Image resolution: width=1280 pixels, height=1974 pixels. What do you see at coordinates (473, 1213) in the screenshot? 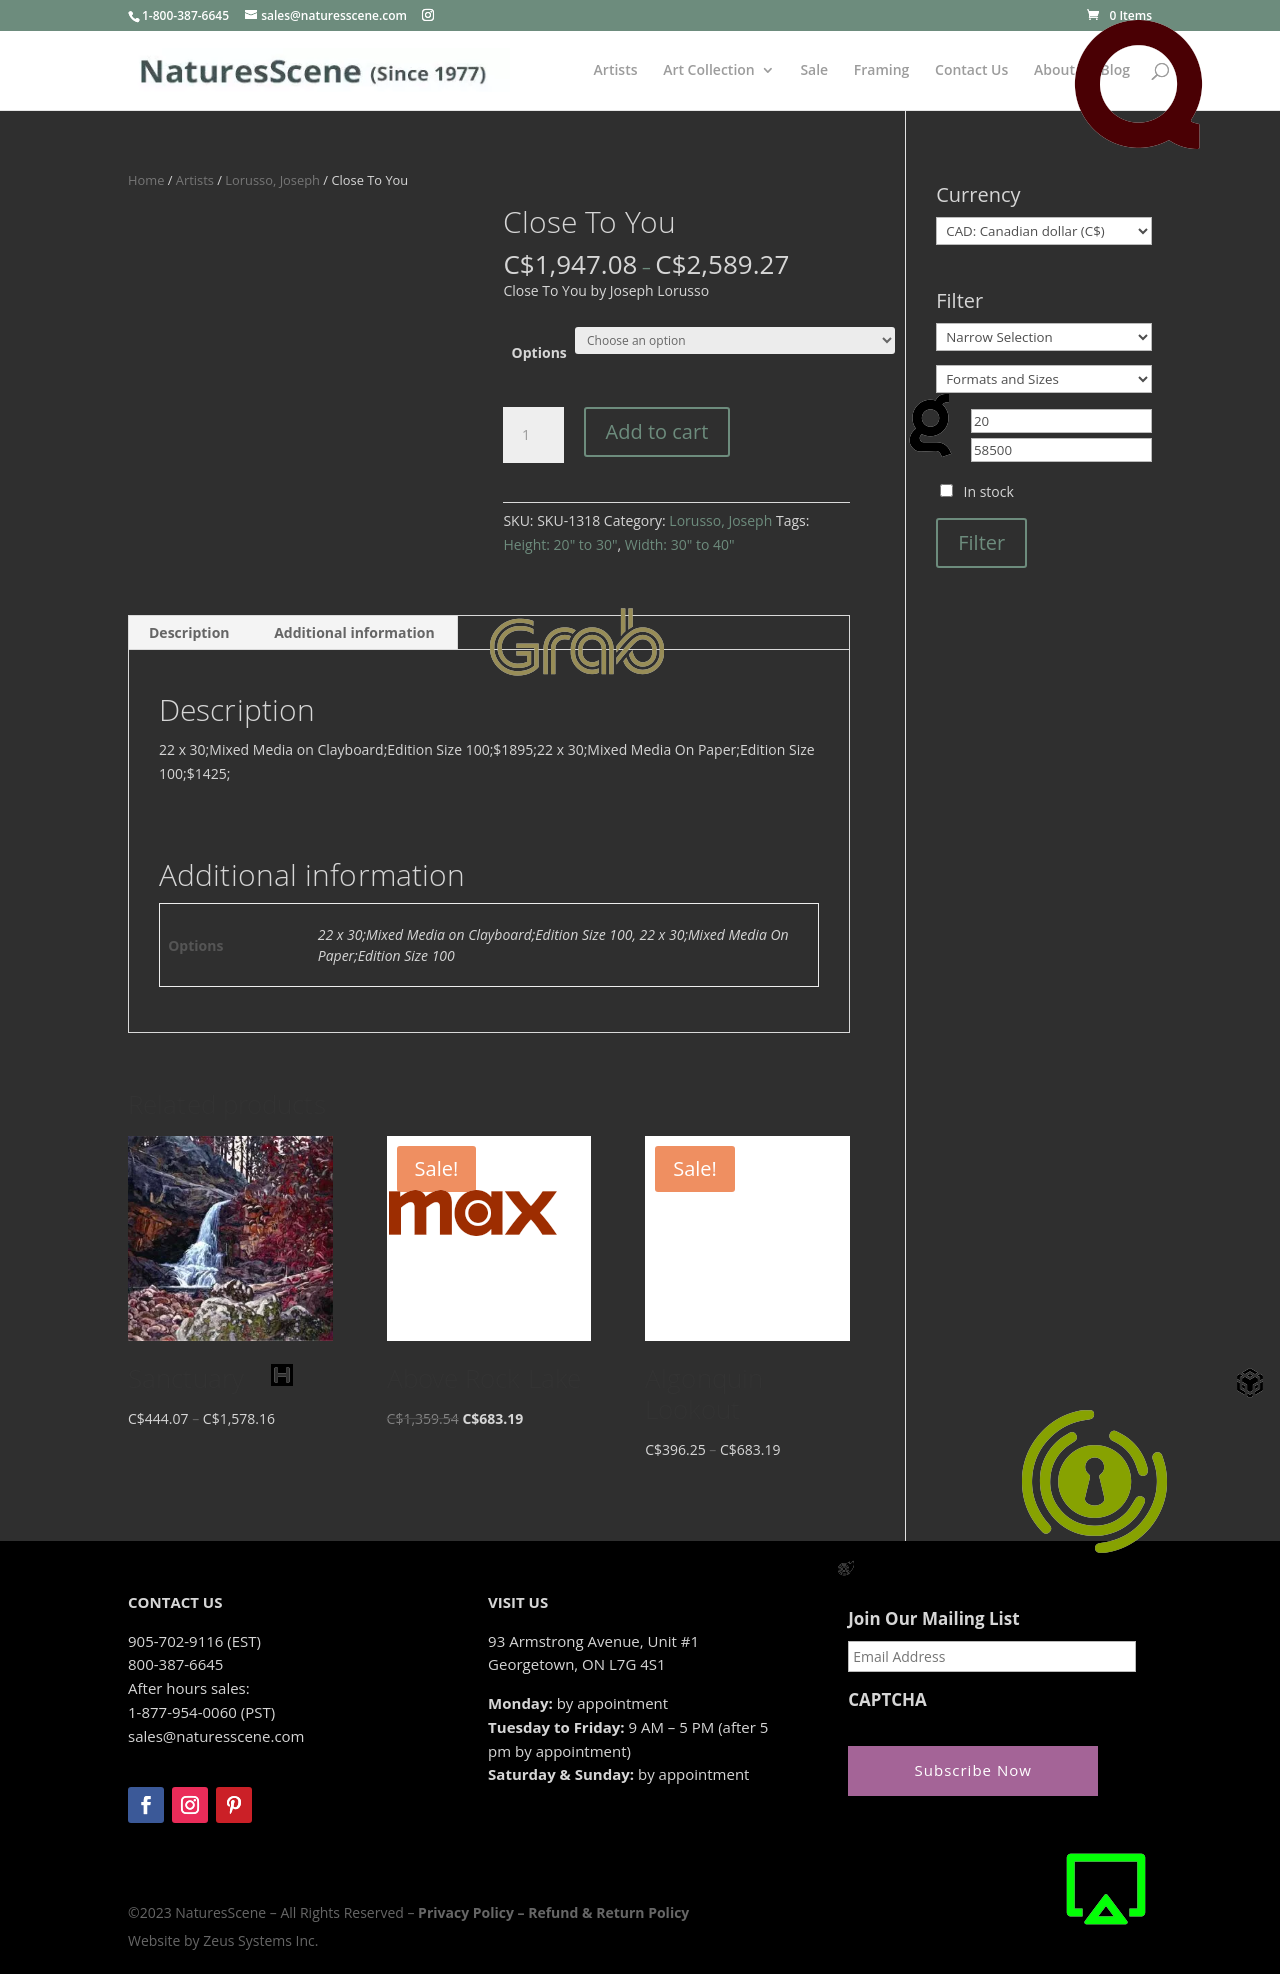
I see `open the Max streaming app` at bounding box center [473, 1213].